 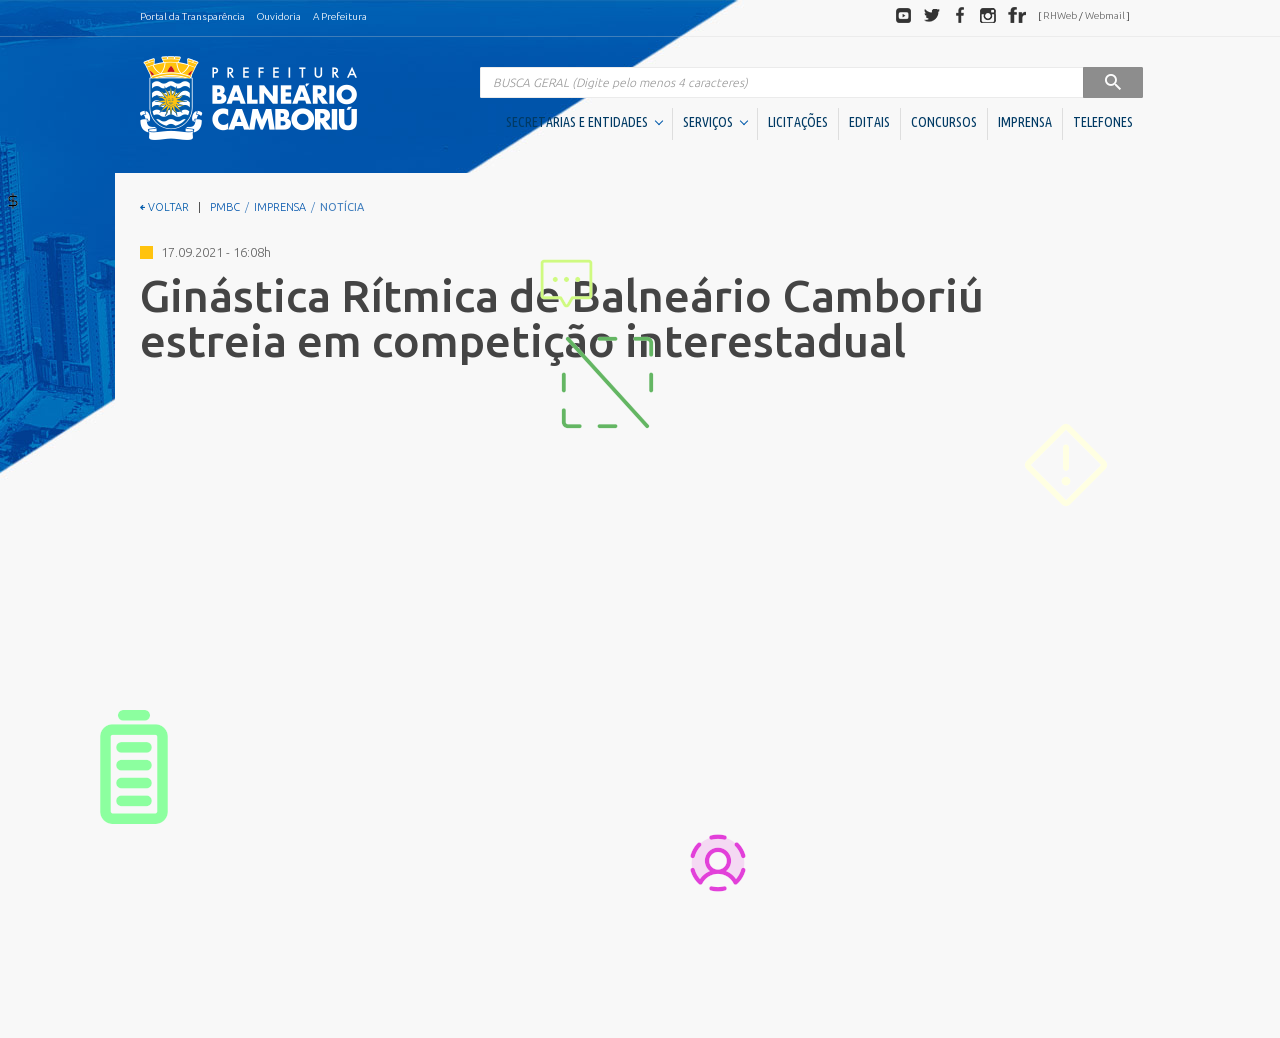 What do you see at coordinates (607, 382) in the screenshot?
I see `deselect or clear current selection` at bounding box center [607, 382].